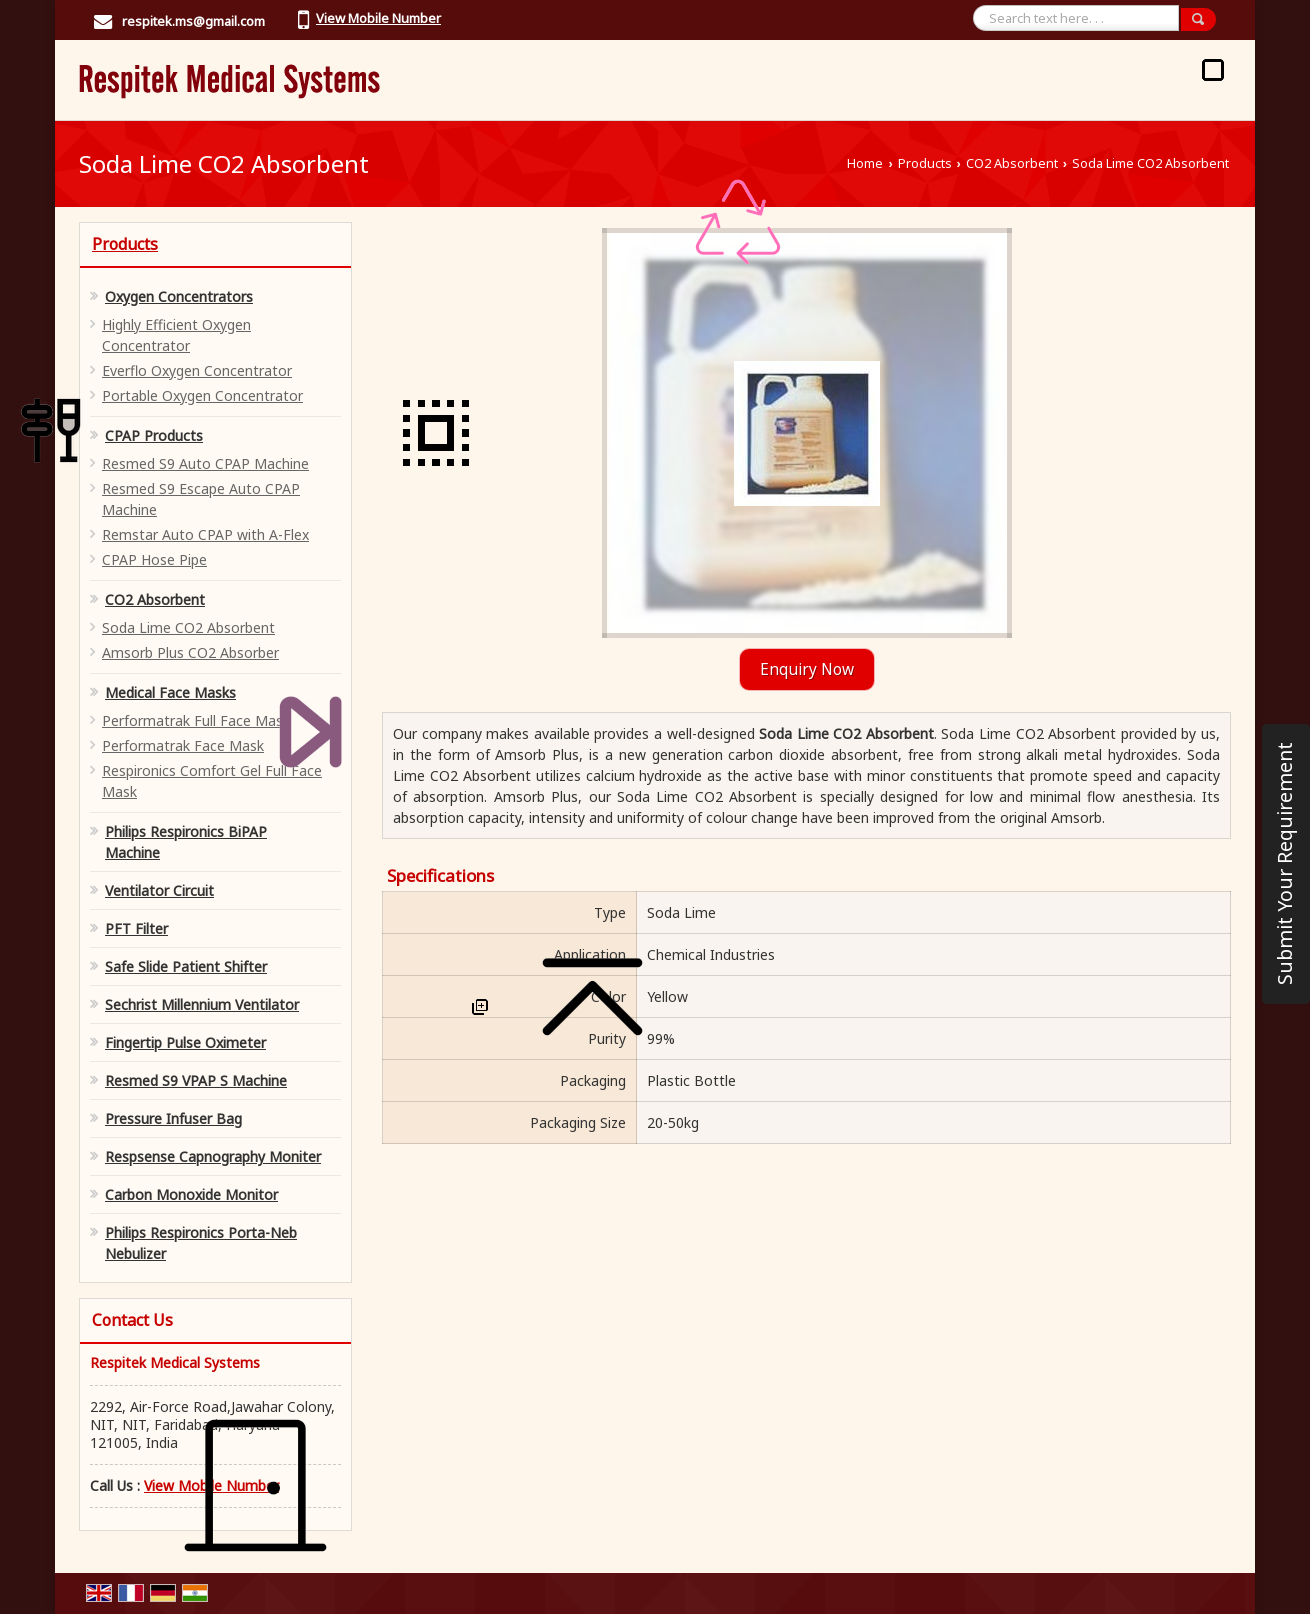 The image size is (1310, 1614). What do you see at coordinates (51, 430) in the screenshot?
I see `browse tapas or small plates menu` at bounding box center [51, 430].